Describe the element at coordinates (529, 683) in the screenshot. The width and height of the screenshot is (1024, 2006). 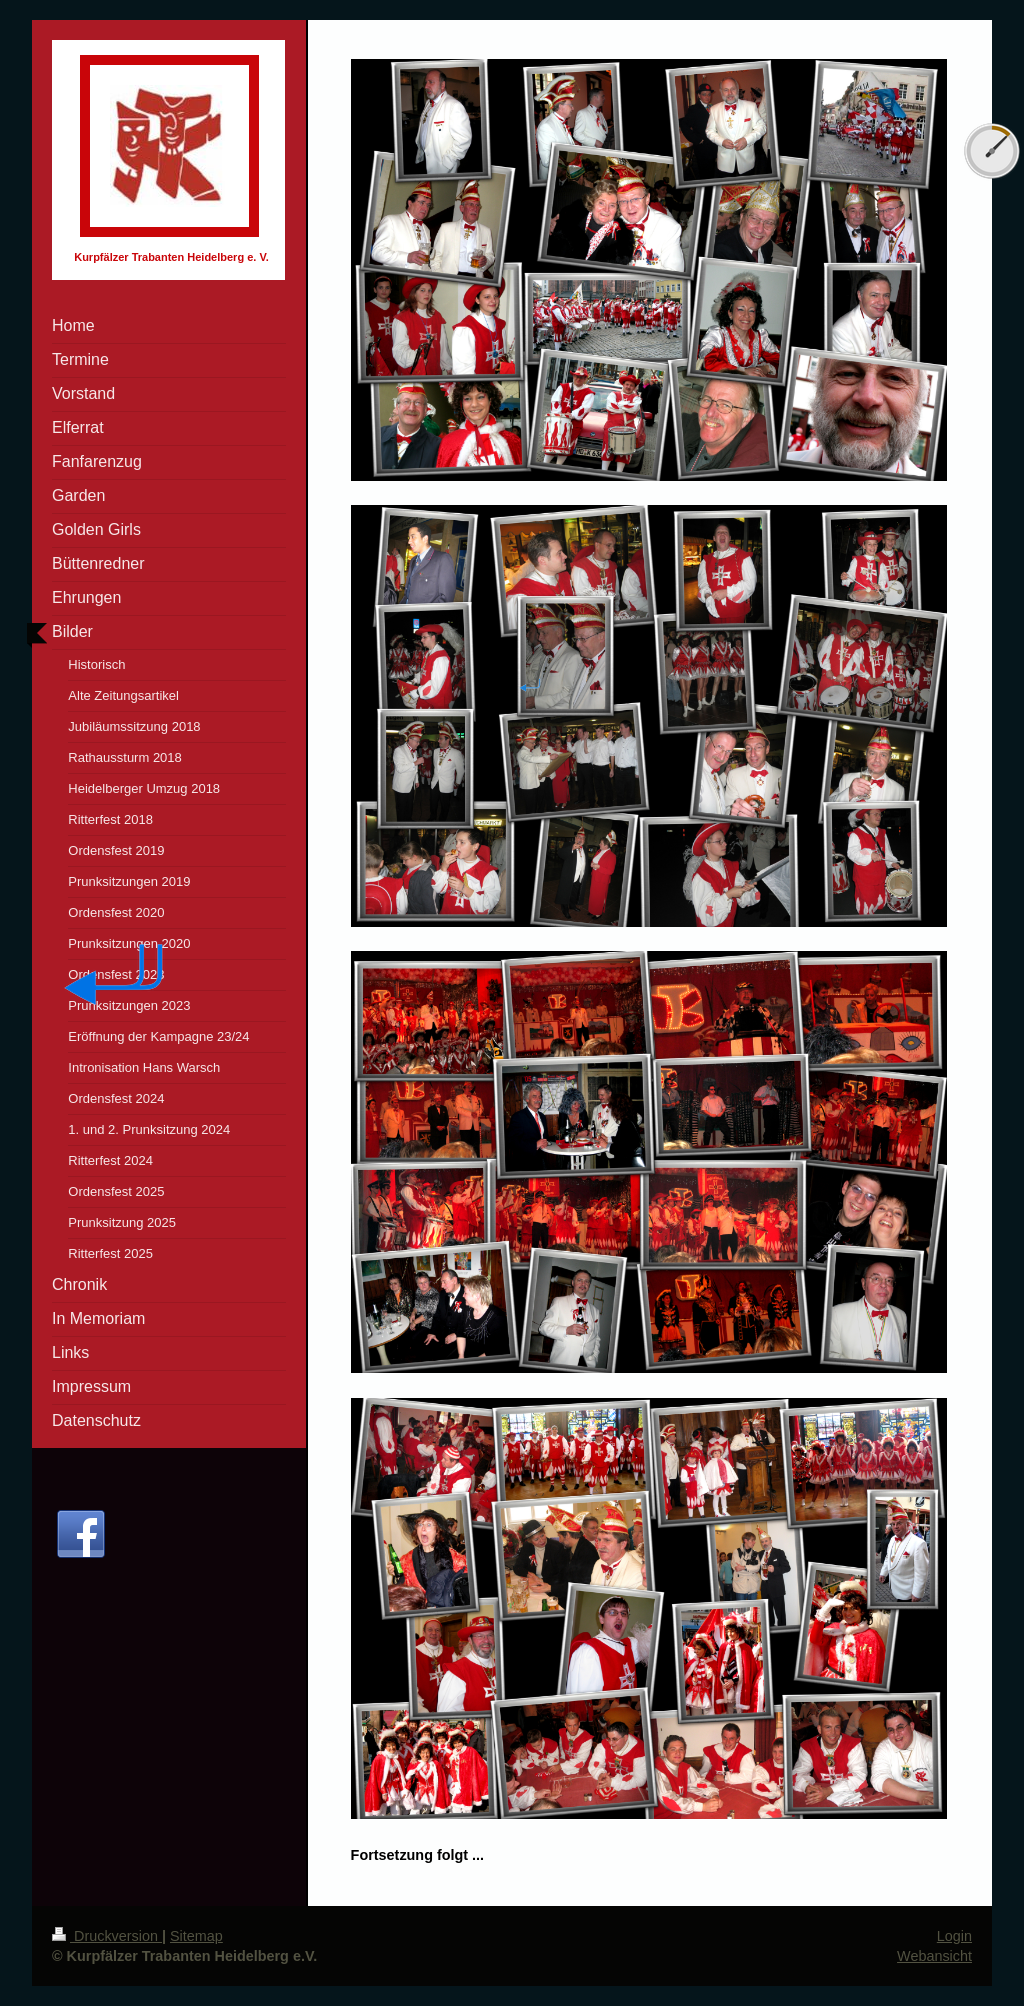
I see `reply to an email message` at that location.